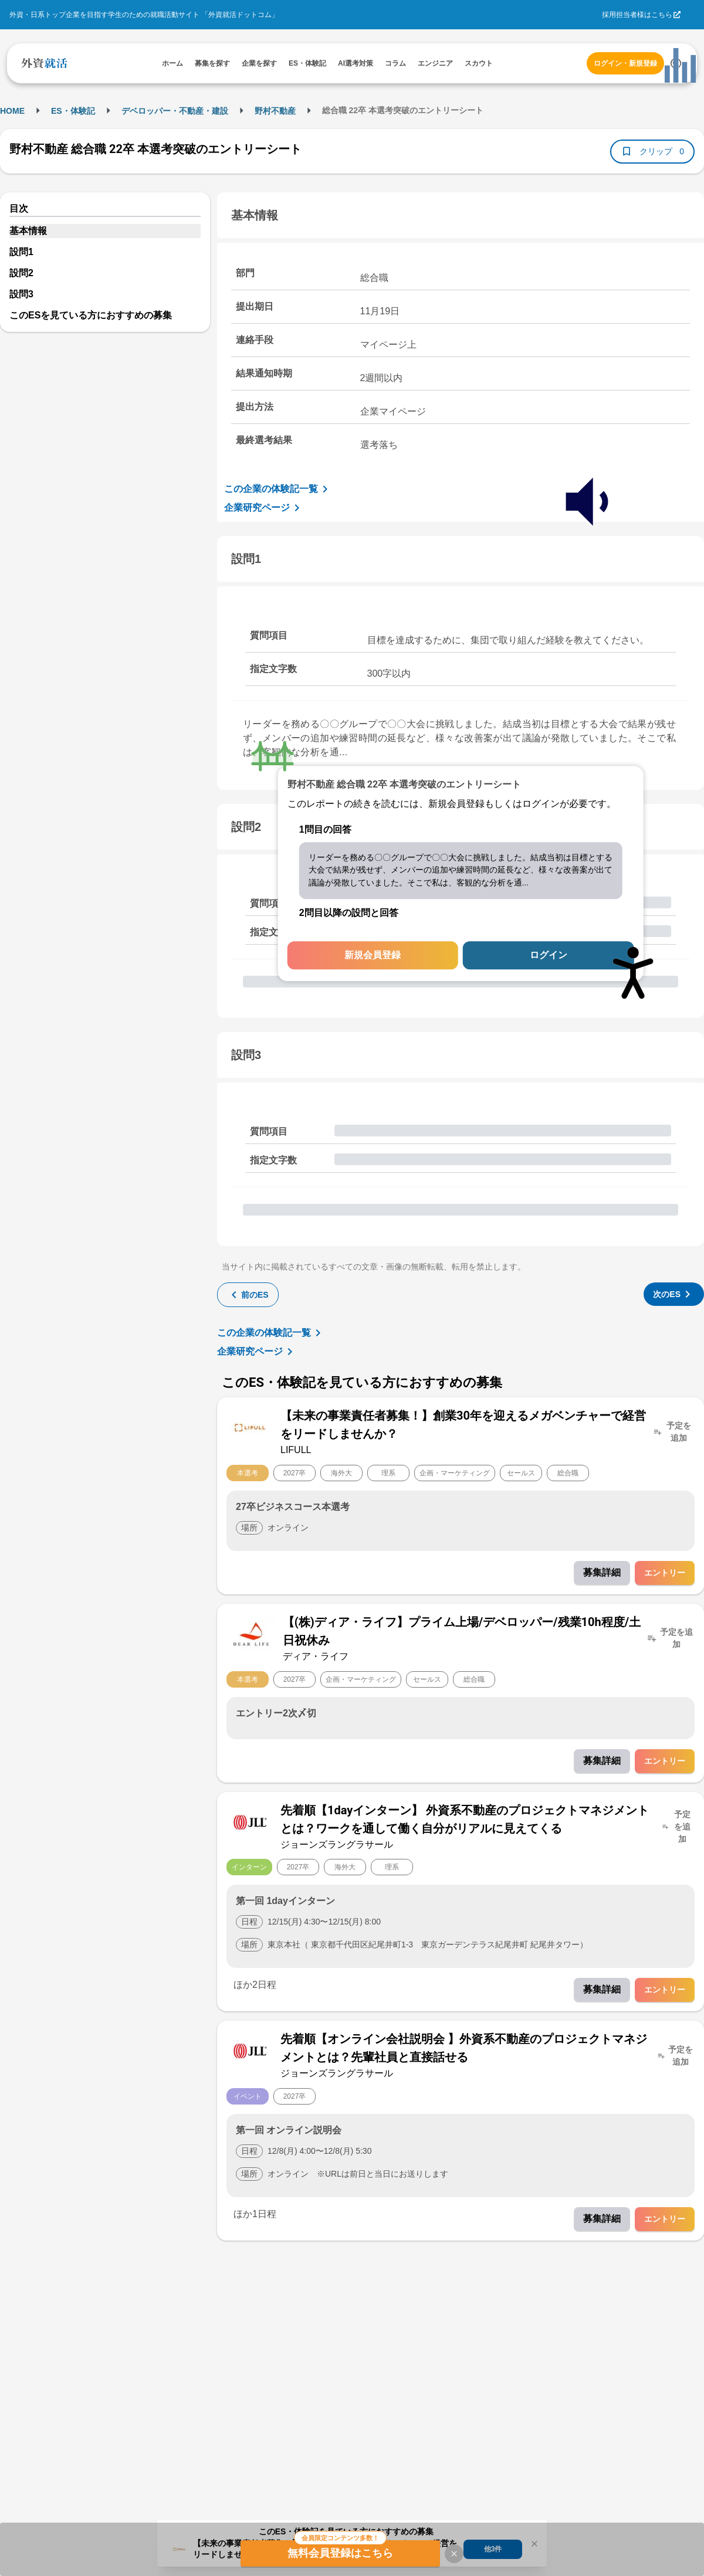 The image size is (704, 2576). What do you see at coordinates (680, 65) in the screenshot?
I see `view analytics or statistics` at bounding box center [680, 65].